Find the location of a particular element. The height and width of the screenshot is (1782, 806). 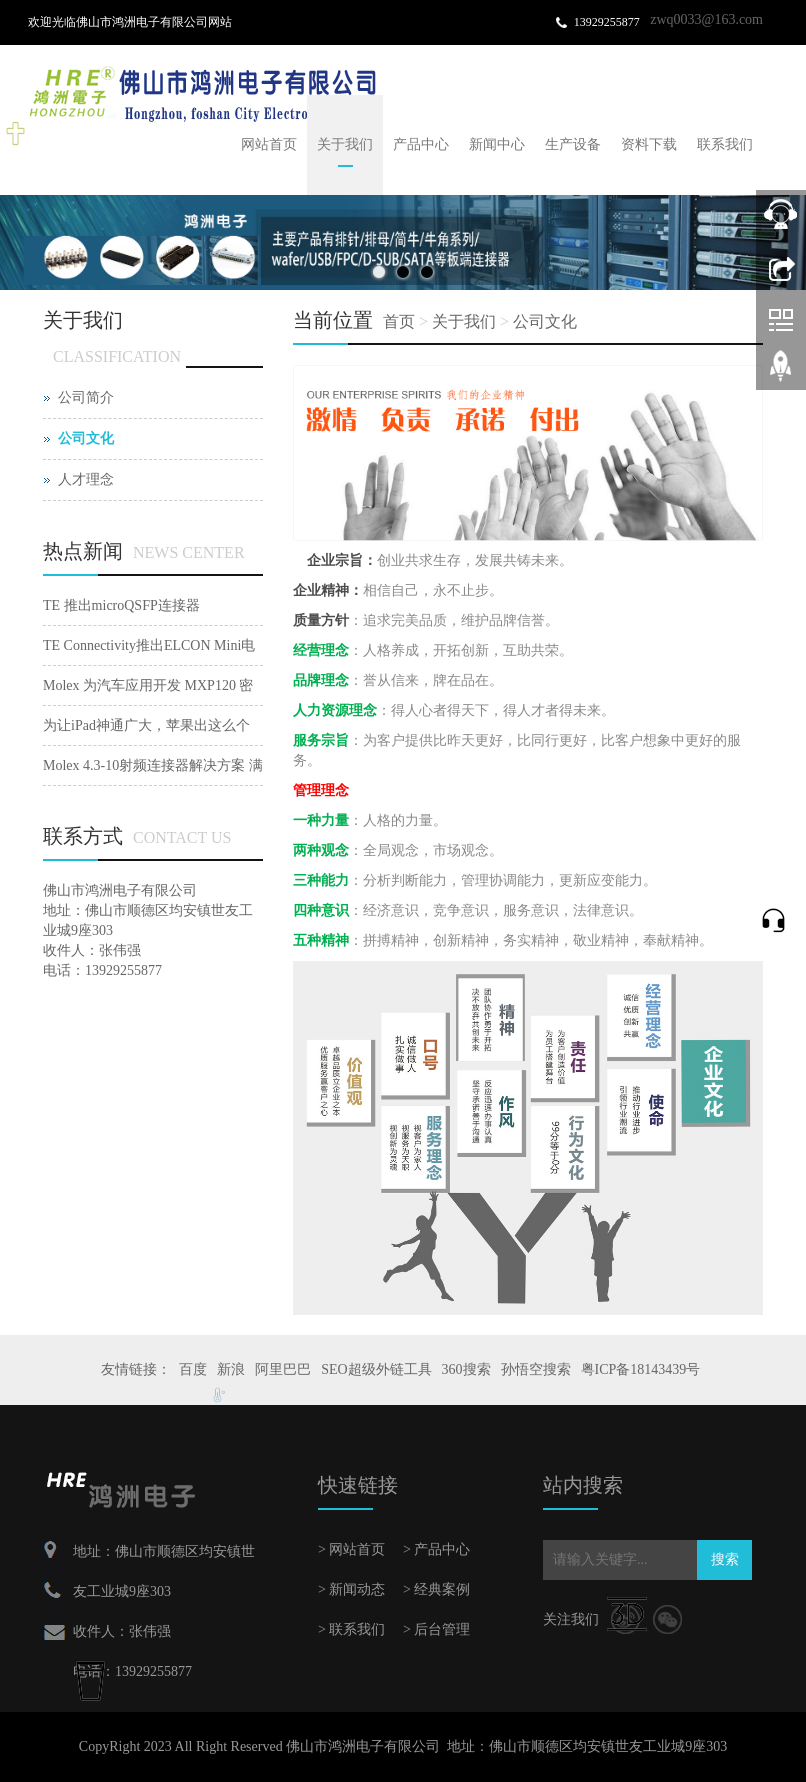

view current temperature reading is located at coordinates (218, 1395).